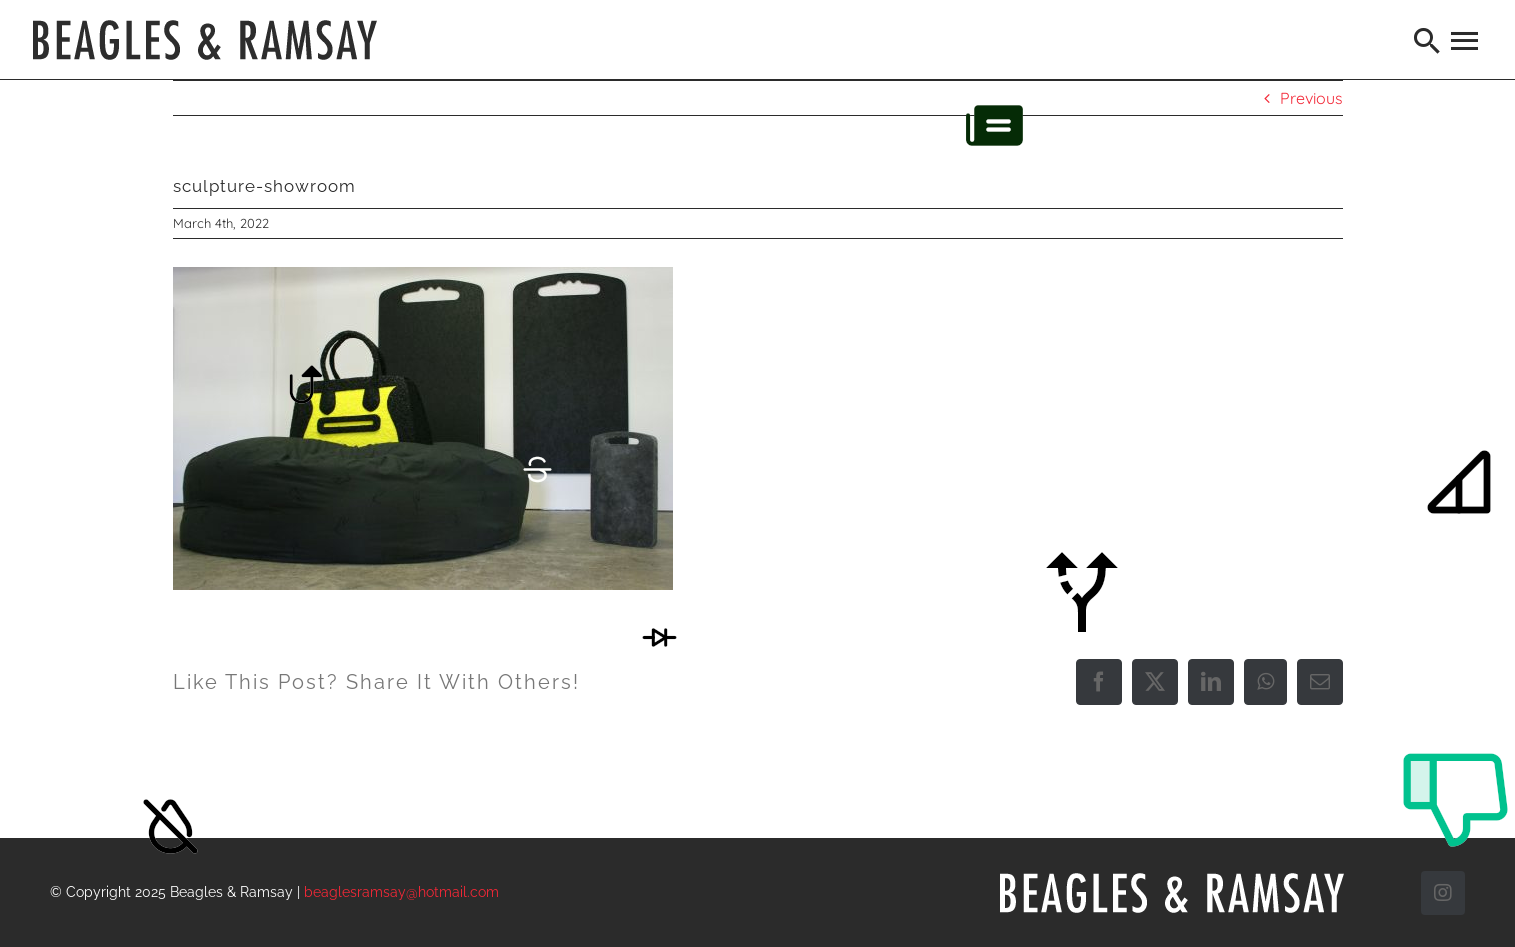 This screenshot has height=947, width=1515. I want to click on dislike or downvote content, so click(1455, 794).